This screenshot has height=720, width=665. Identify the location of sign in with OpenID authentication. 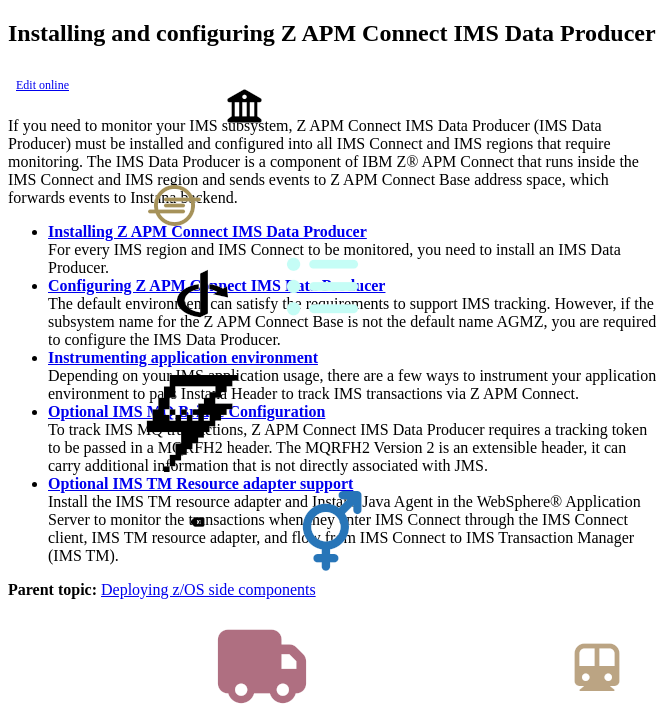
(202, 293).